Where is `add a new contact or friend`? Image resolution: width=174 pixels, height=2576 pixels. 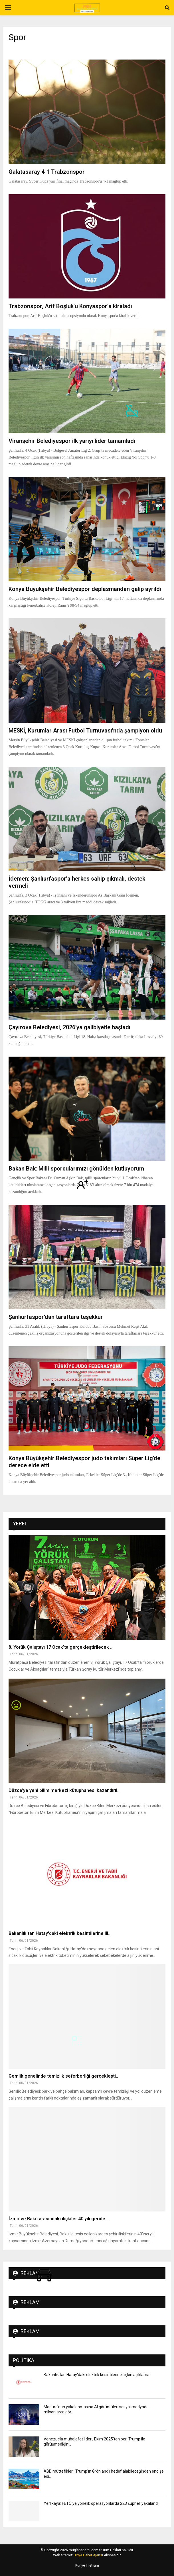
add a new contact or friend is located at coordinates (82, 1185).